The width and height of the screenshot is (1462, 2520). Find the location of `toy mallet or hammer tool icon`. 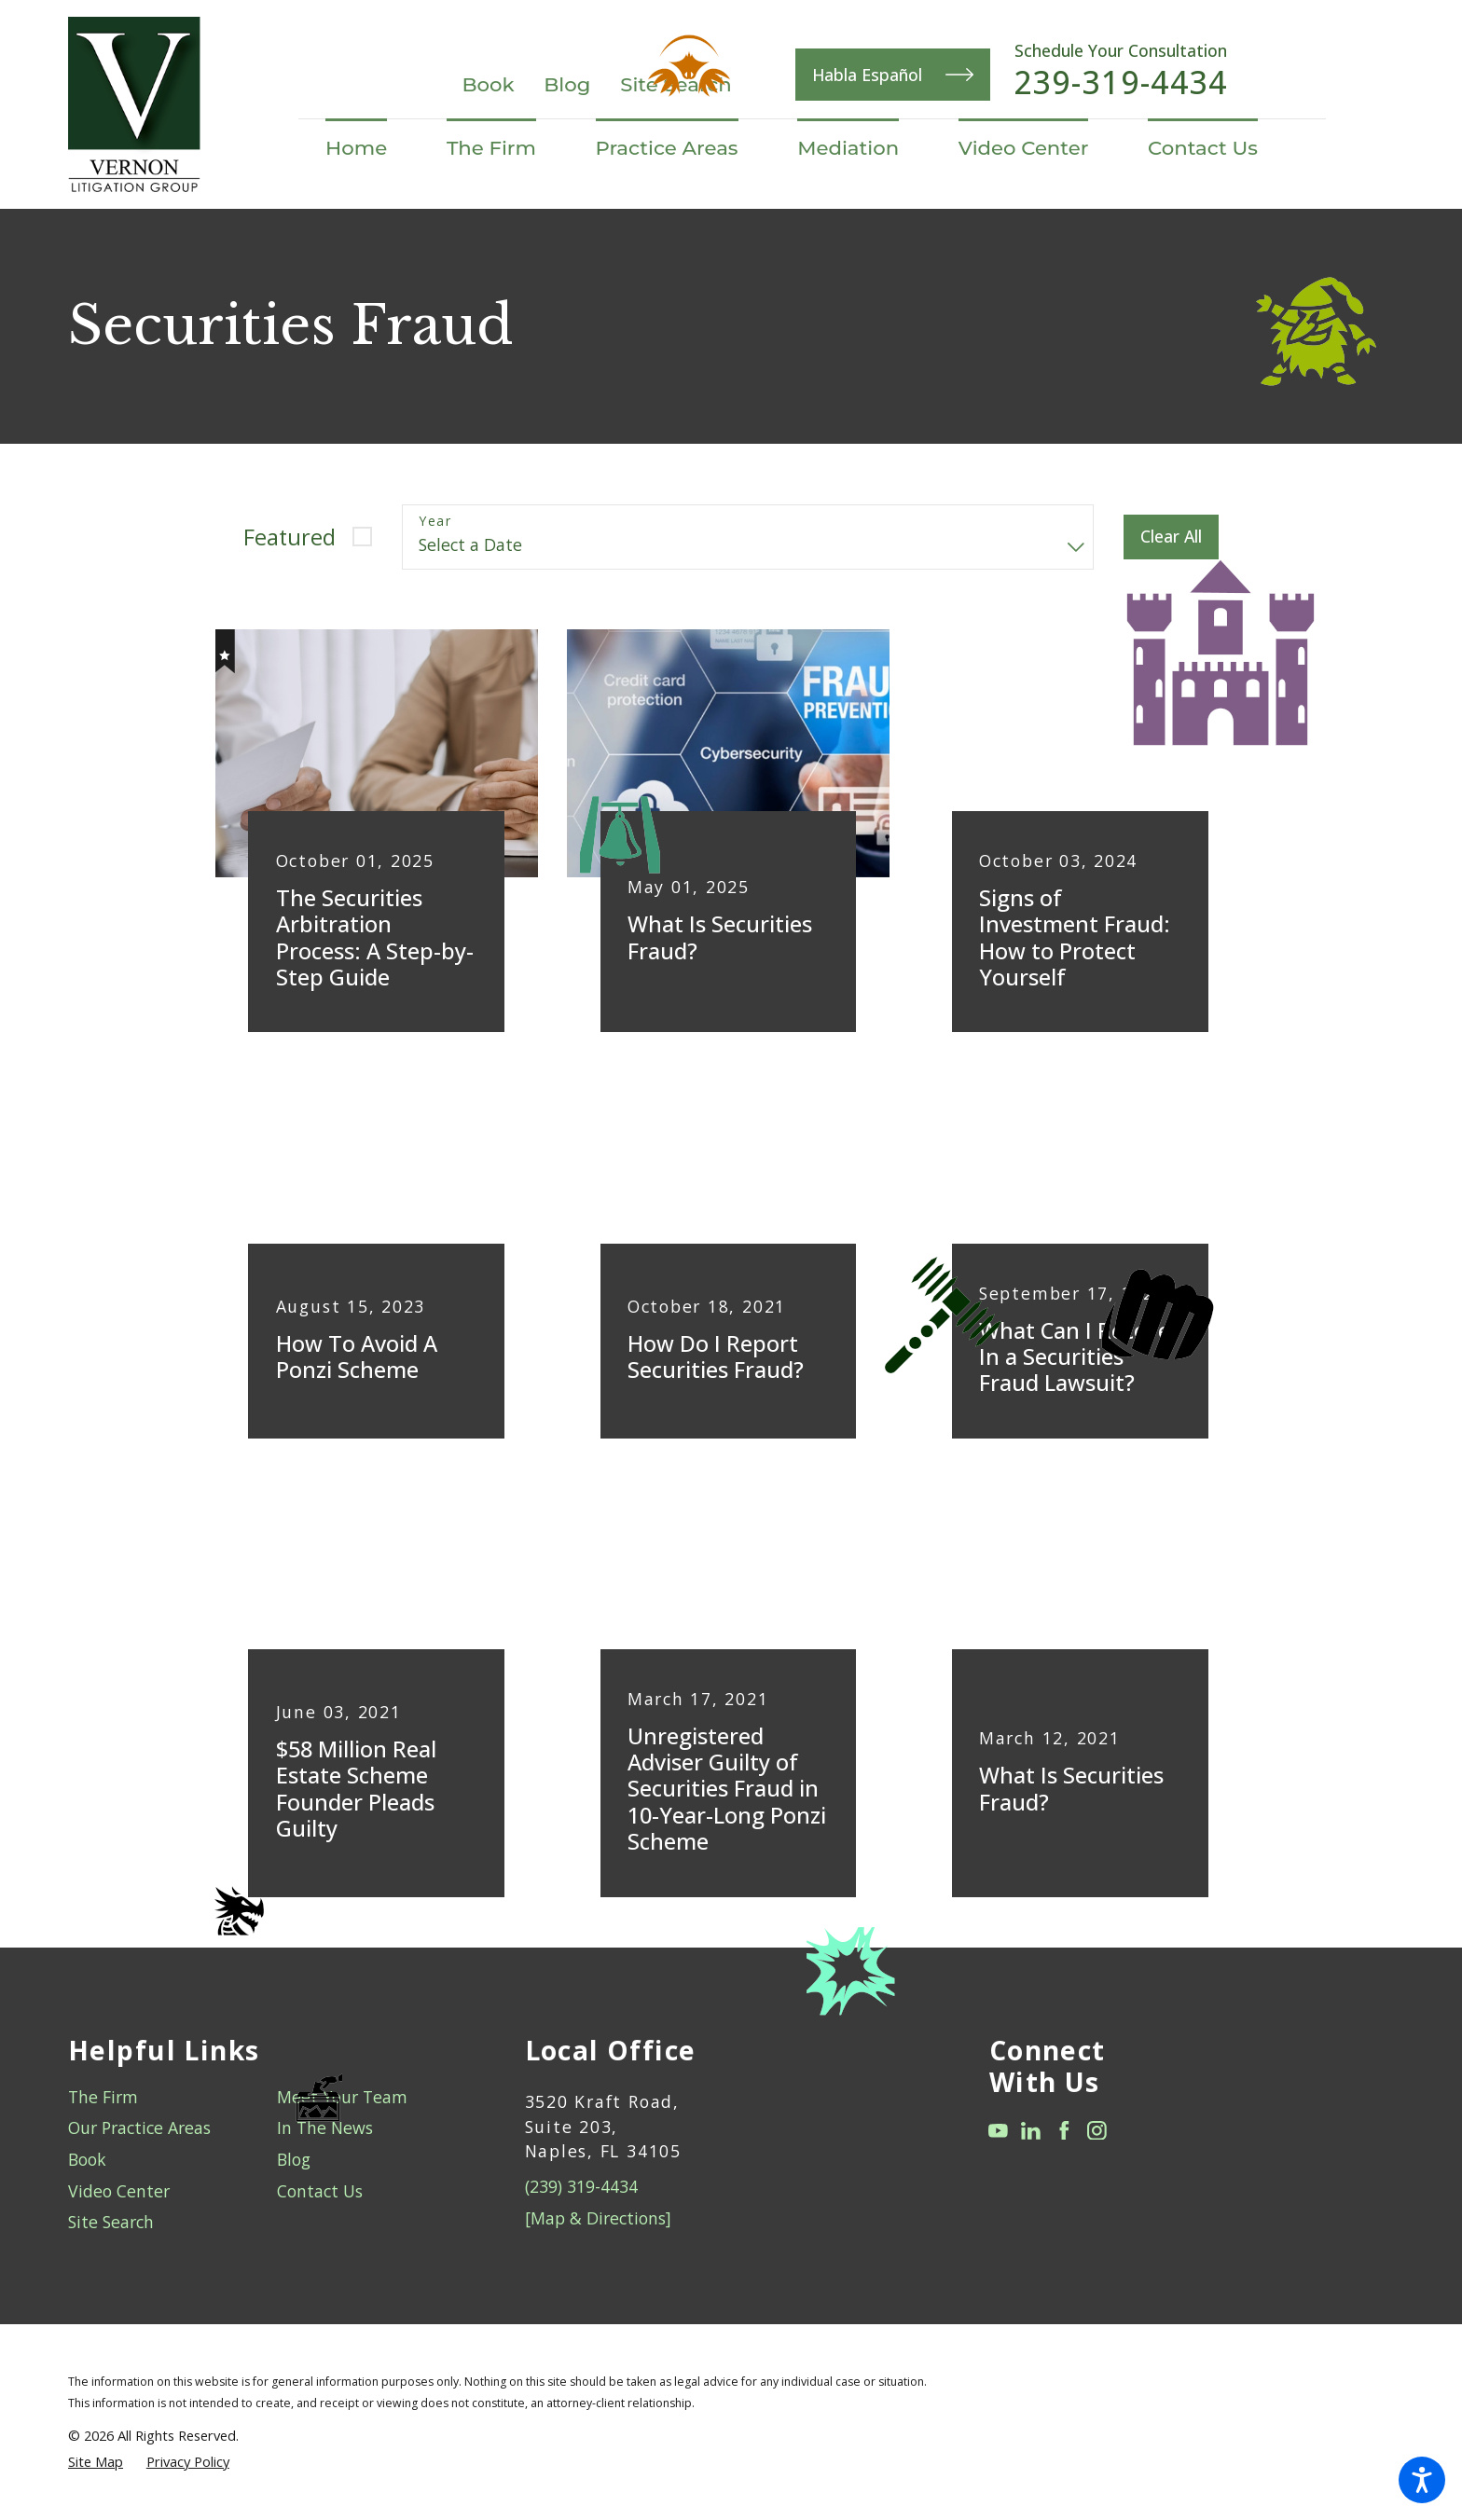

toy mallet or hammer tool icon is located at coordinates (943, 1315).